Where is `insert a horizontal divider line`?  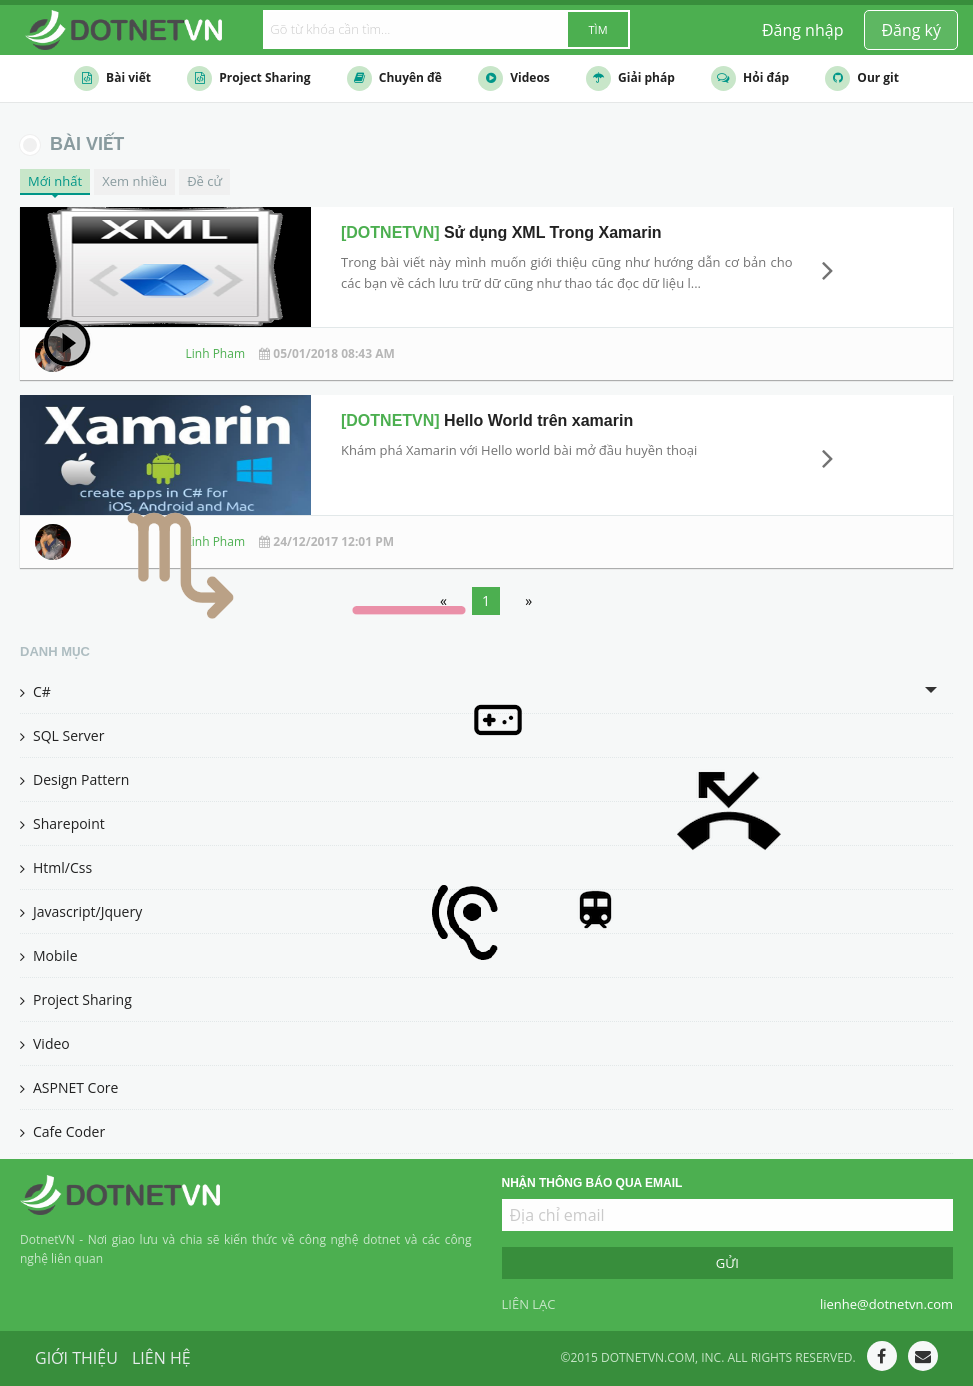
insert a horizontal divider line is located at coordinates (409, 606).